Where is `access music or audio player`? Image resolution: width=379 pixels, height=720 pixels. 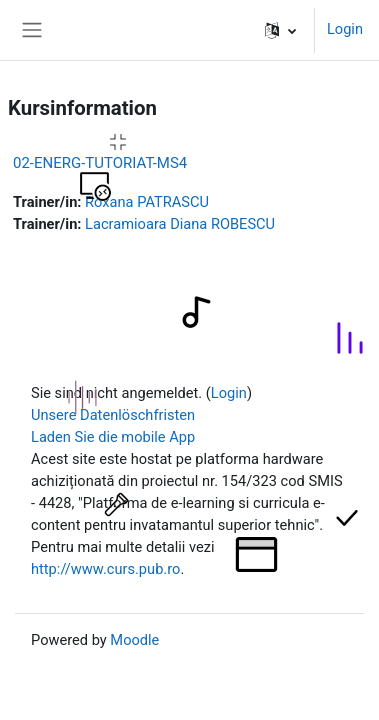 access music or audio player is located at coordinates (196, 311).